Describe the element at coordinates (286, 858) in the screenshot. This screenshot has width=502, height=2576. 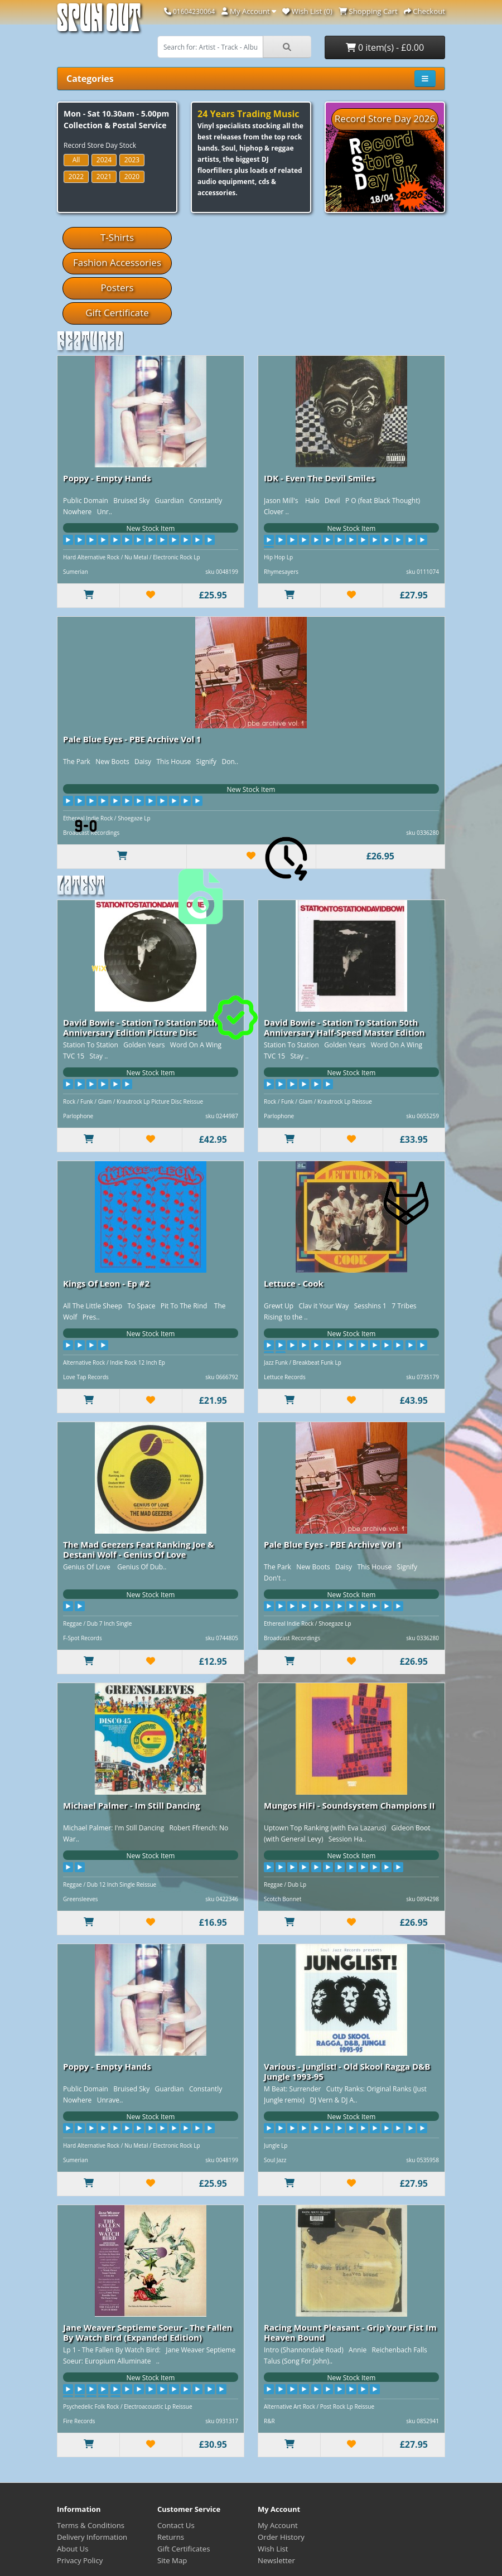
I see `quick timer or speed scheduling` at that location.